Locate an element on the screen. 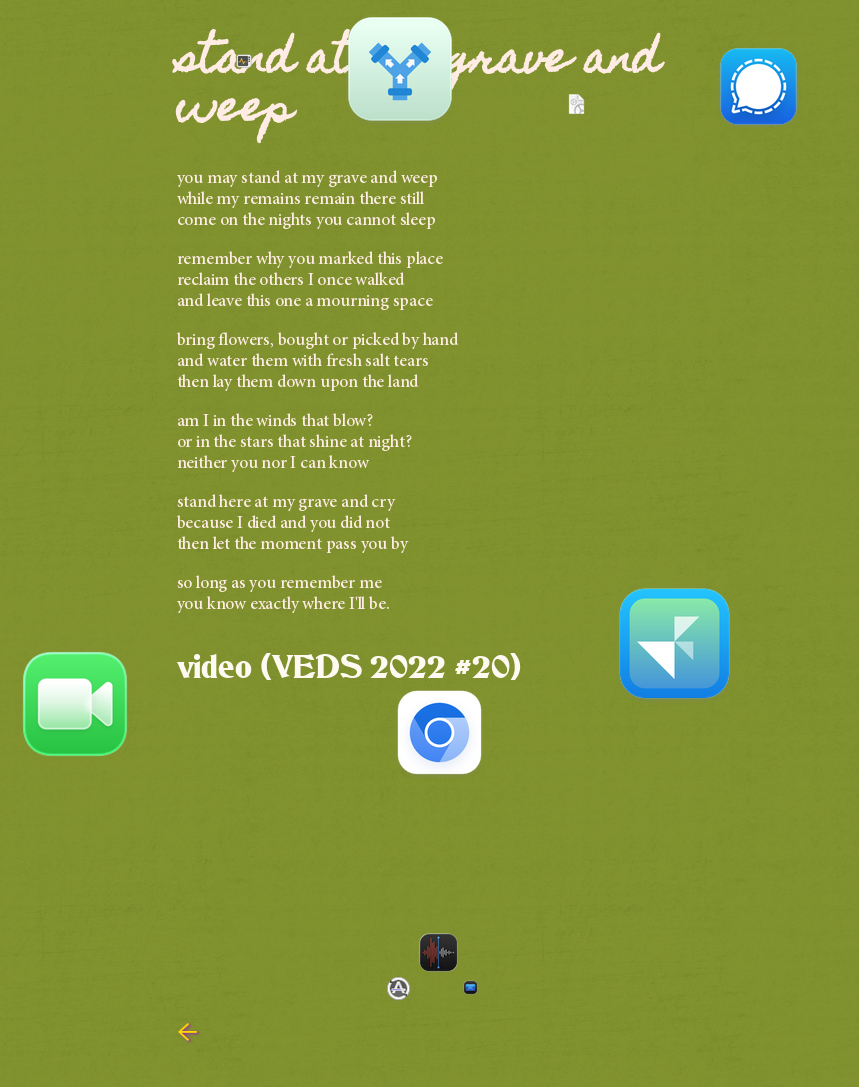 This screenshot has height=1087, width=859. open the software update manager is located at coordinates (398, 988).